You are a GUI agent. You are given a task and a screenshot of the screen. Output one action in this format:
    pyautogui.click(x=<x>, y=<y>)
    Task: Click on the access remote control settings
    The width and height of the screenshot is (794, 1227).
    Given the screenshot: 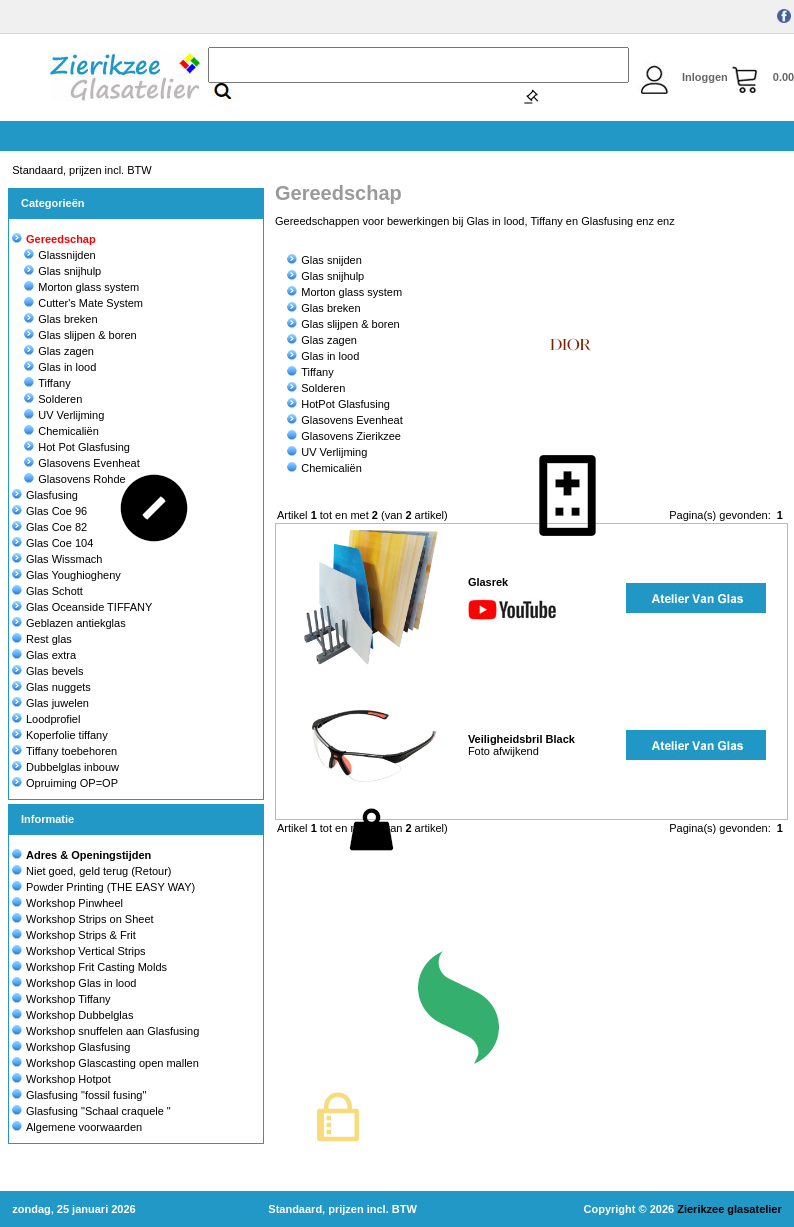 What is the action you would take?
    pyautogui.click(x=567, y=495)
    